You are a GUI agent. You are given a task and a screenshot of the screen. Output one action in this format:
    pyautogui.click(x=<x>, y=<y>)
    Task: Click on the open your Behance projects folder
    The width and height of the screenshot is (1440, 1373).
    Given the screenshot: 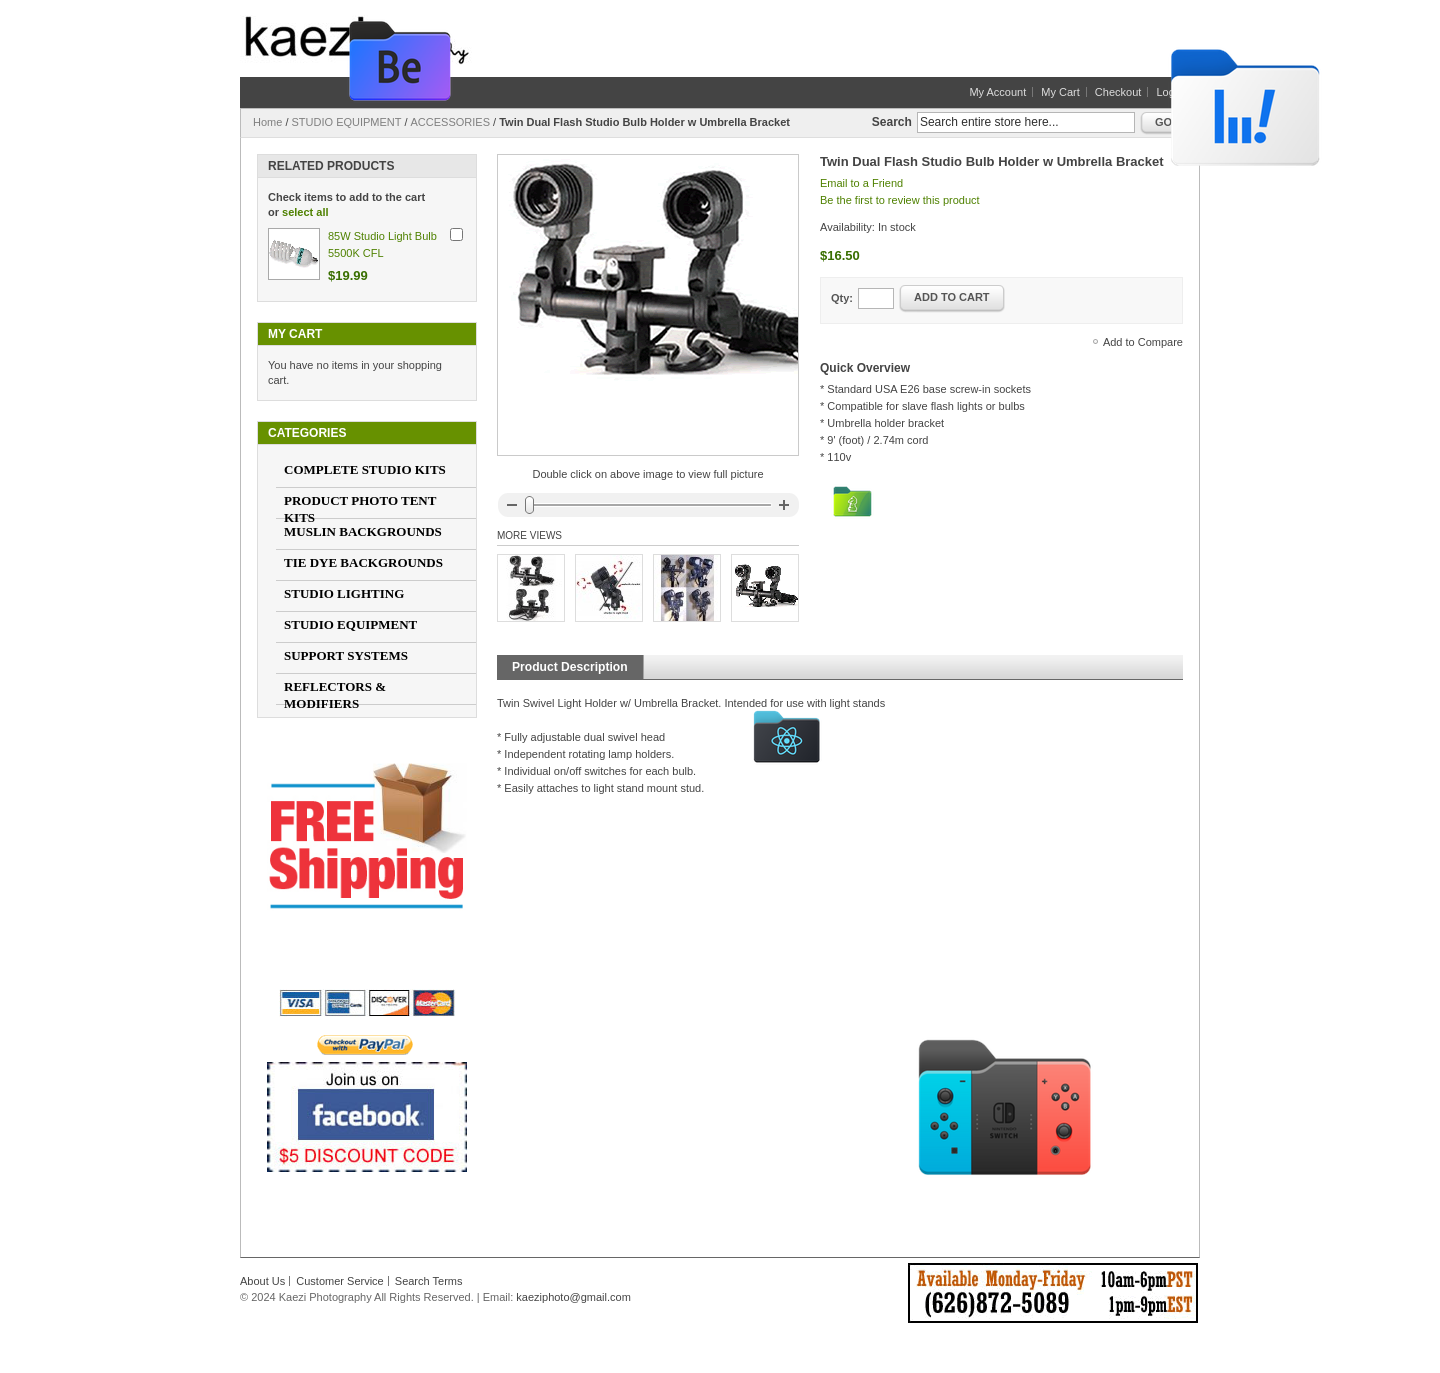 What is the action you would take?
    pyautogui.click(x=399, y=63)
    